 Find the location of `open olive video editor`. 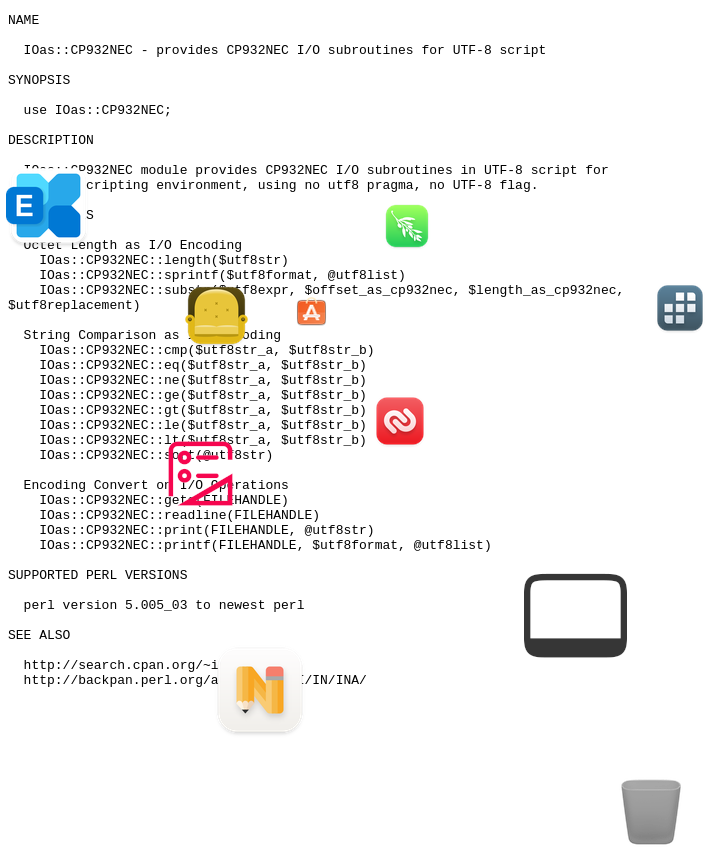

open olive video editor is located at coordinates (407, 226).